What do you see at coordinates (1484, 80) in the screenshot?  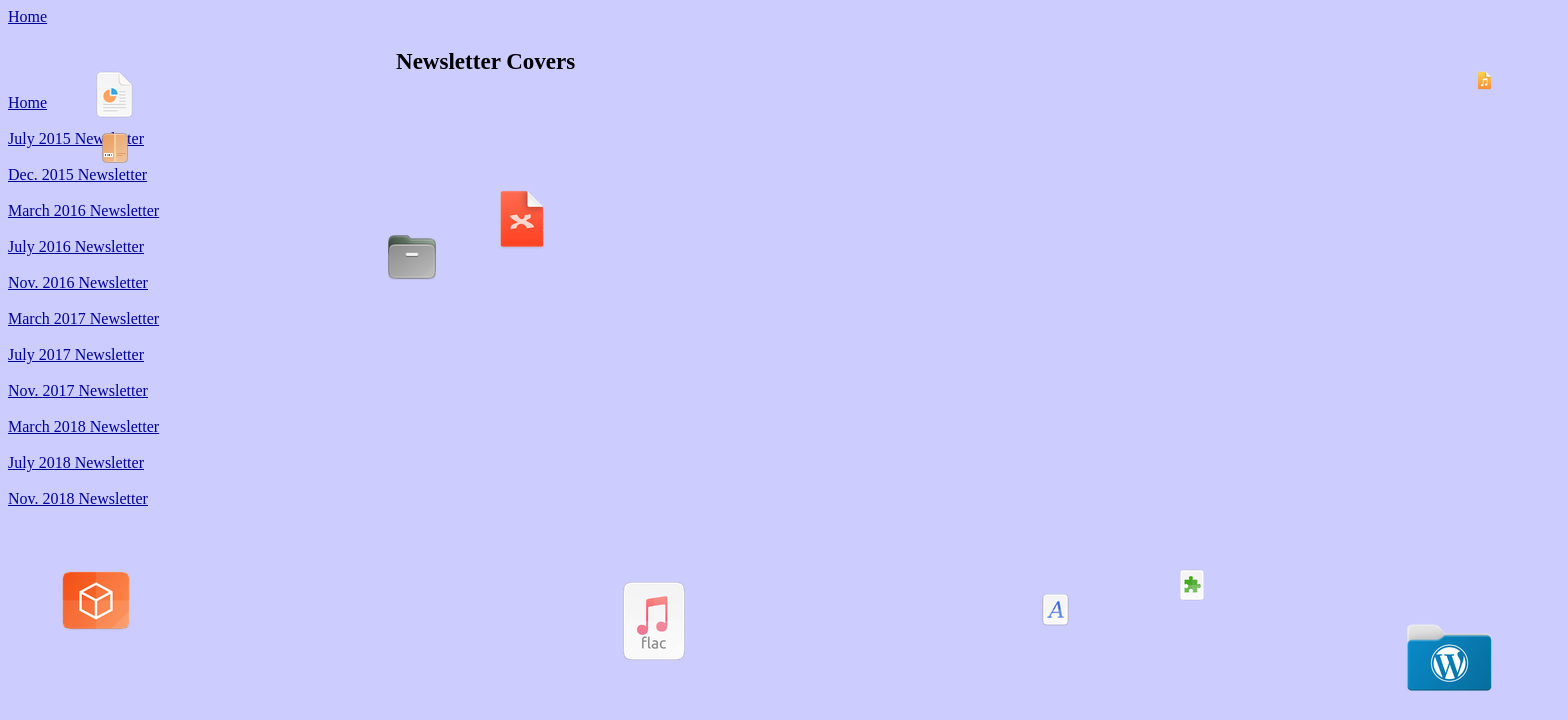 I see `an ogg audio file` at bounding box center [1484, 80].